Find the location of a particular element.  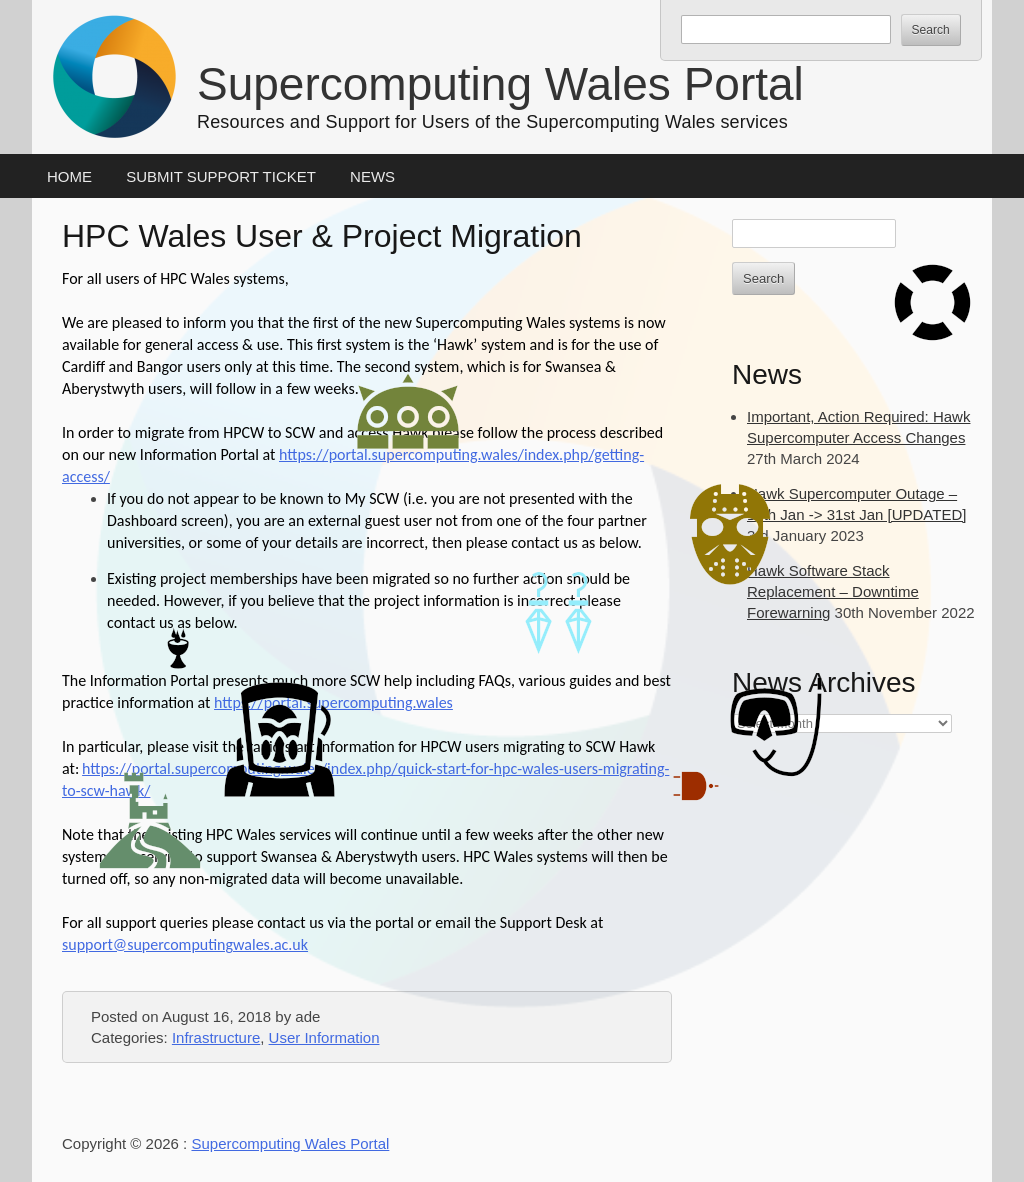

select a potion or elixir item is located at coordinates (178, 648).